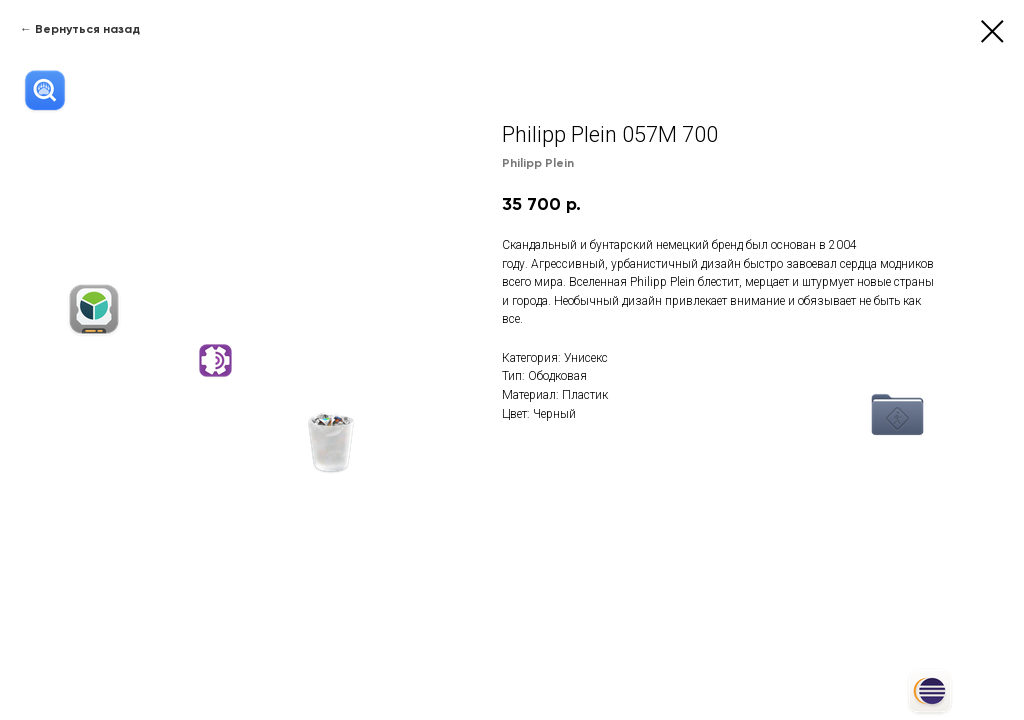  I want to click on open eclipse IDE, so click(930, 691).